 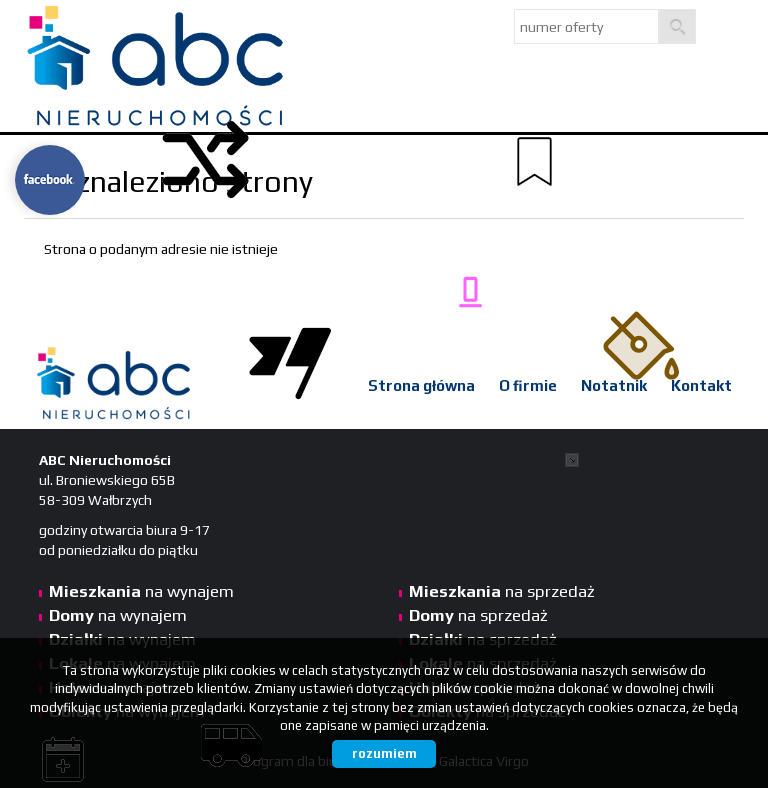 I want to click on align object to bottom edge, so click(x=470, y=291).